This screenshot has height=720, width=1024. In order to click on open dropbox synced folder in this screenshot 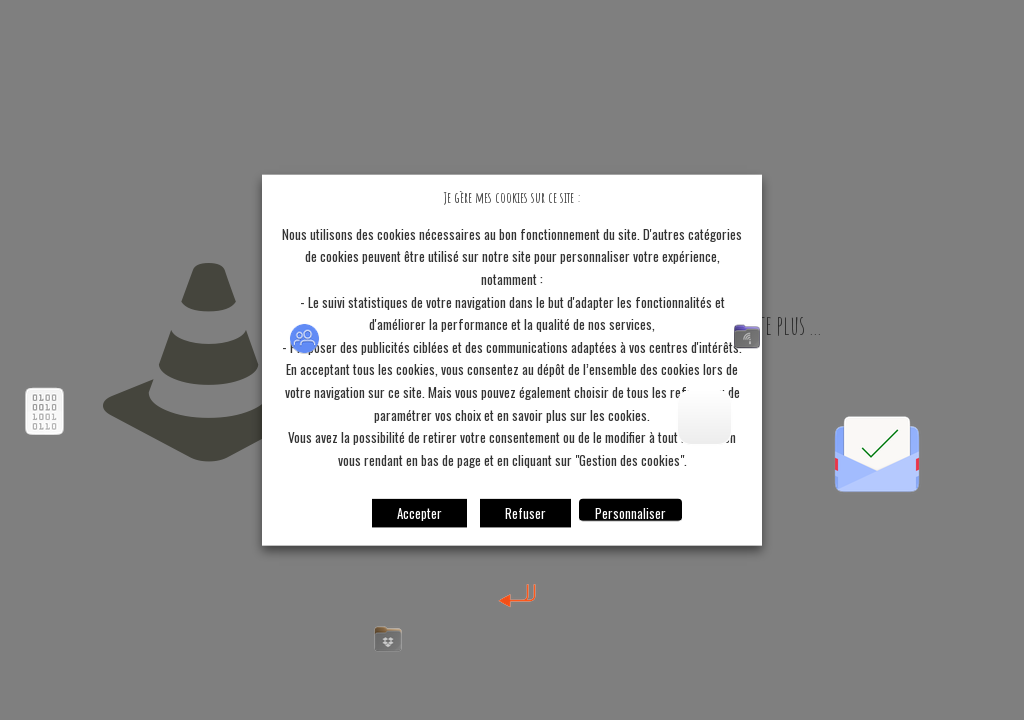, I will do `click(388, 639)`.